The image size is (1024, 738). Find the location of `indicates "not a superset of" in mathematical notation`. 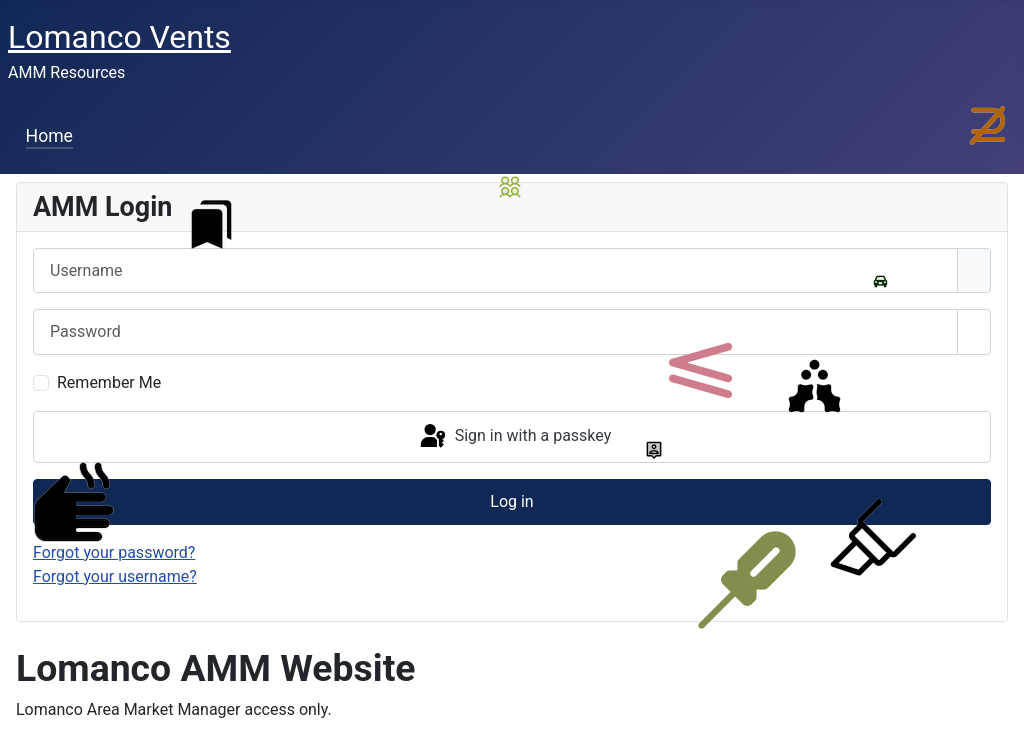

indicates "not a superset of" in mathematical notation is located at coordinates (987, 125).